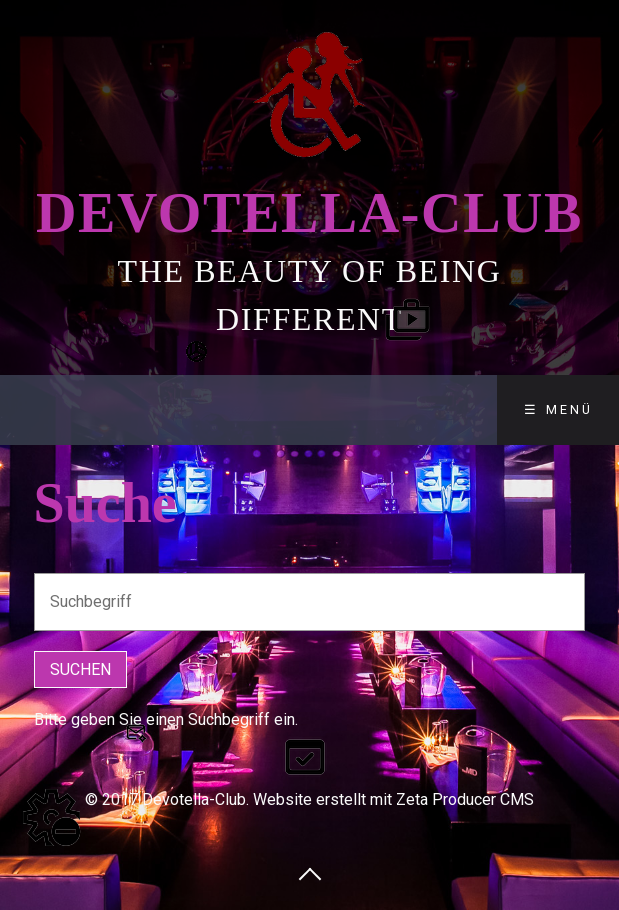 The image size is (619, 910). What do you see at coordinates (407, 320) in the screenshot?
I see `view your google play store purchases` at bounding box center [407, 320].